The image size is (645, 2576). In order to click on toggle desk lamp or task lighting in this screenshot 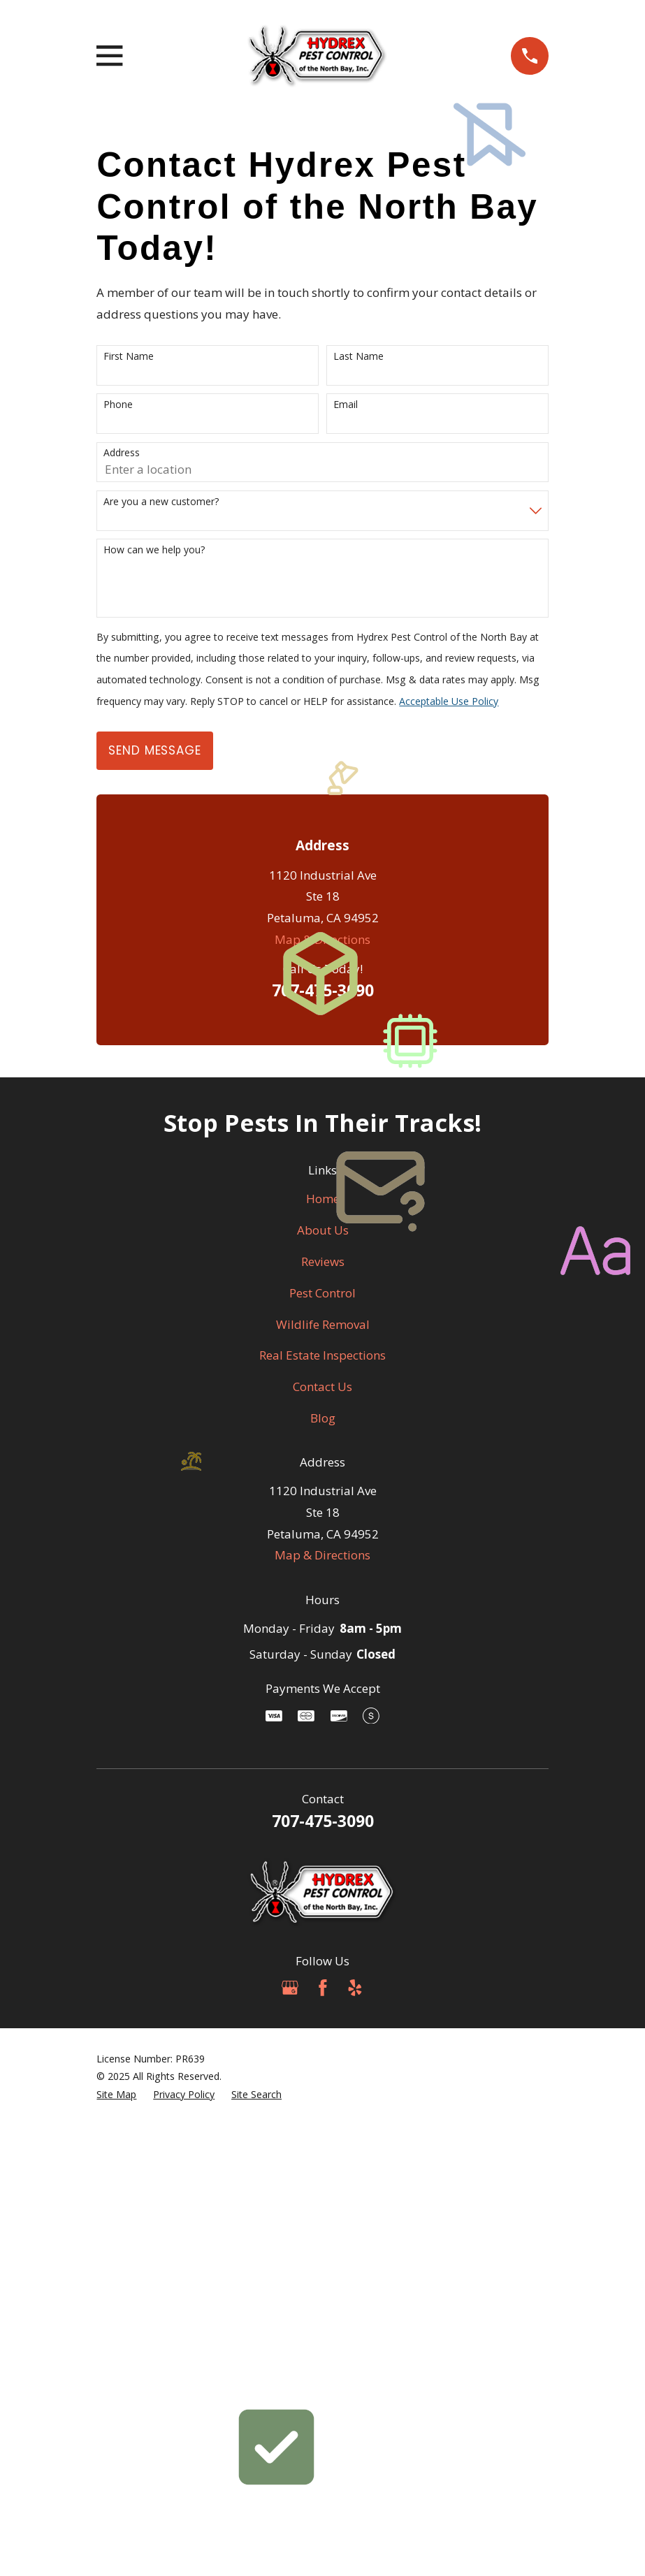, I will do `click(342, 778)`.